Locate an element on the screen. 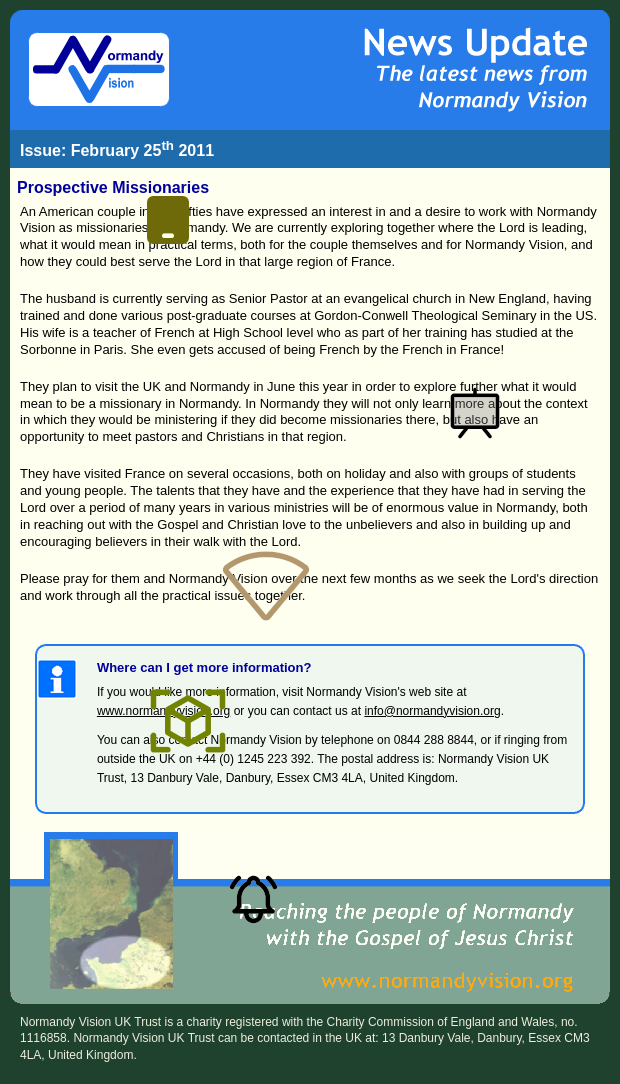  start or view a presentation is located at coordinates (475, 414).